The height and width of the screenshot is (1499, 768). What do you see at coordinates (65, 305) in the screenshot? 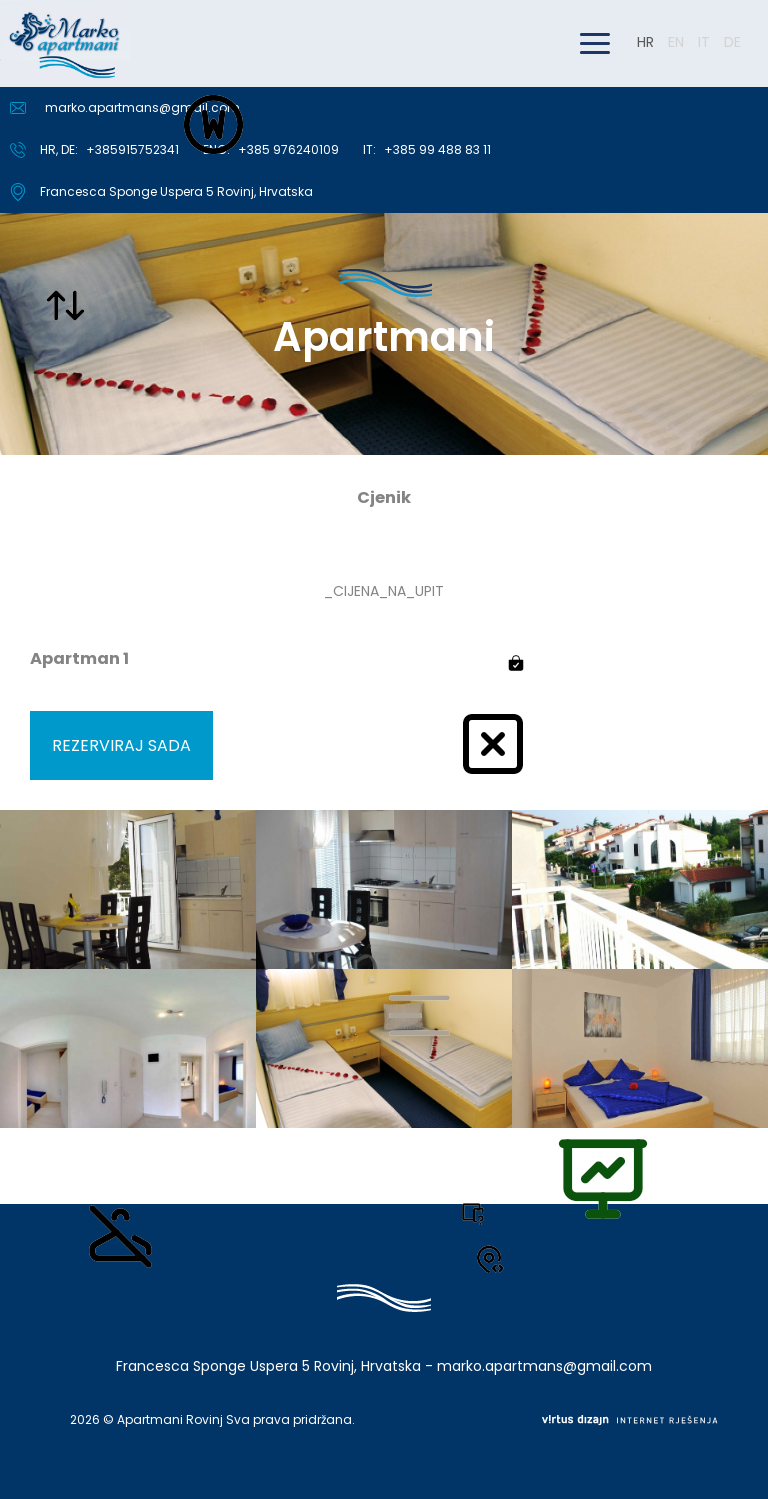
I see `sort items in ascending or descending order` at bounding box center [65, 305].